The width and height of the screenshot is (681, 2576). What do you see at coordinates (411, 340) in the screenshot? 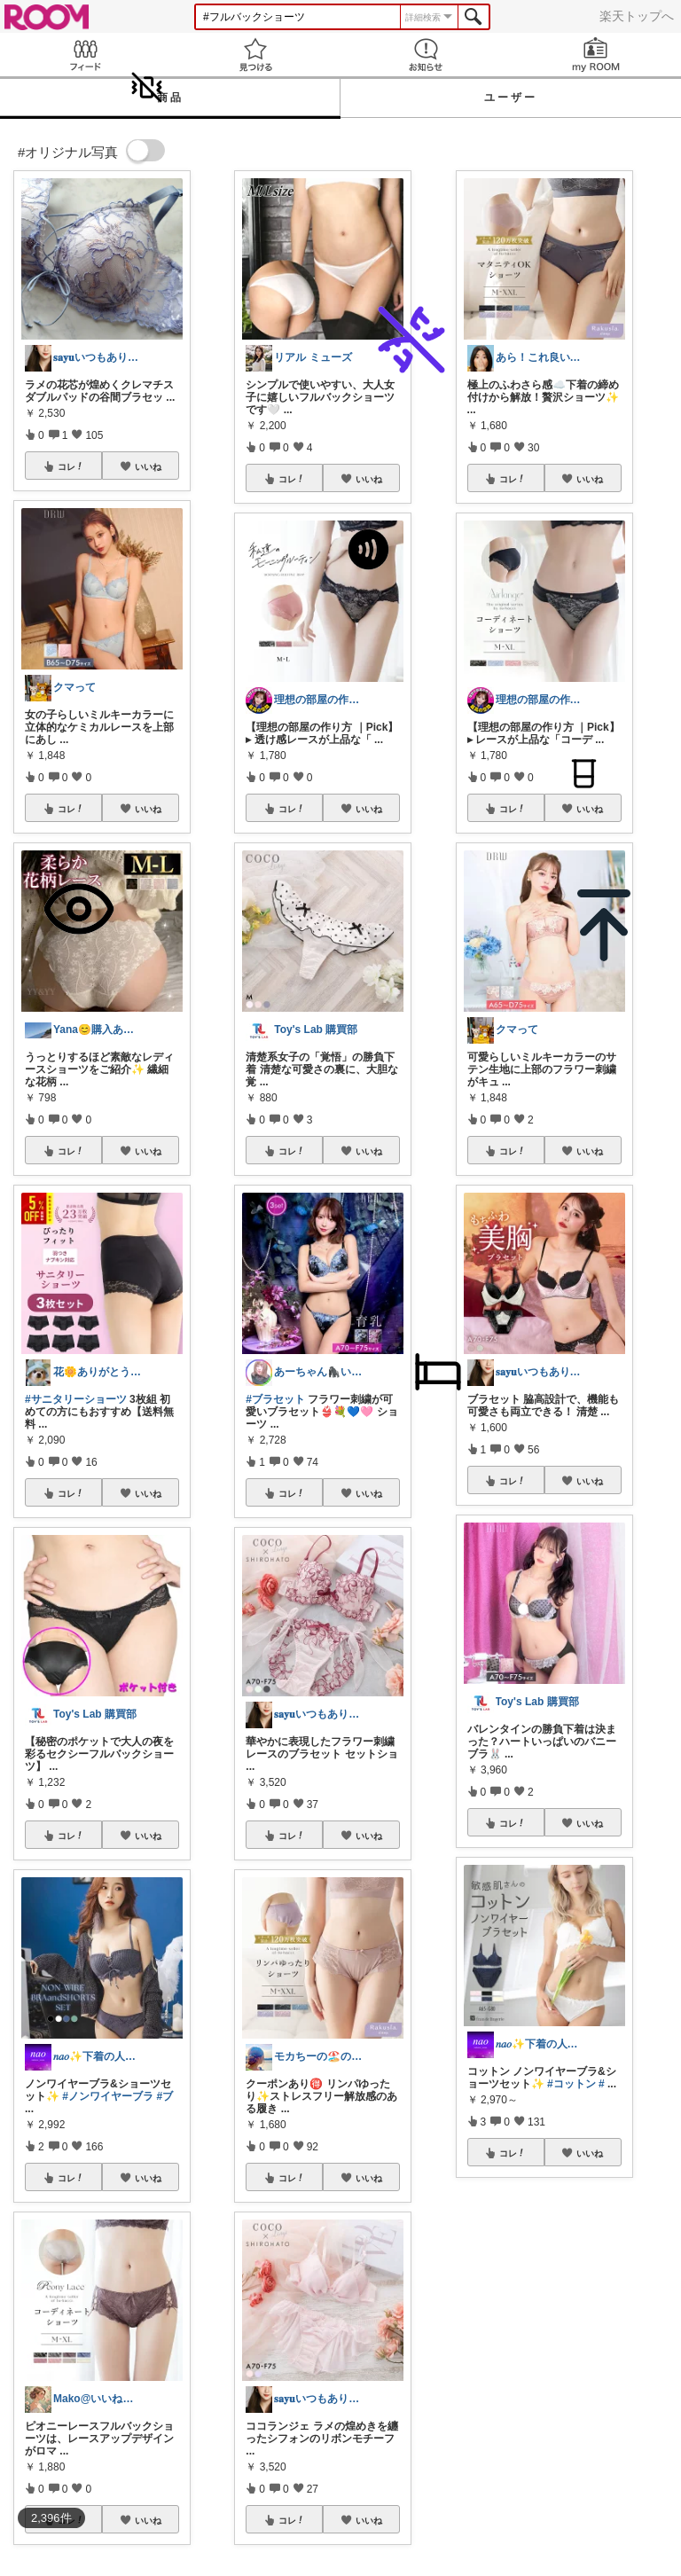
I see `disable genetic or DNA-related features` at bounding box center [411, 340].